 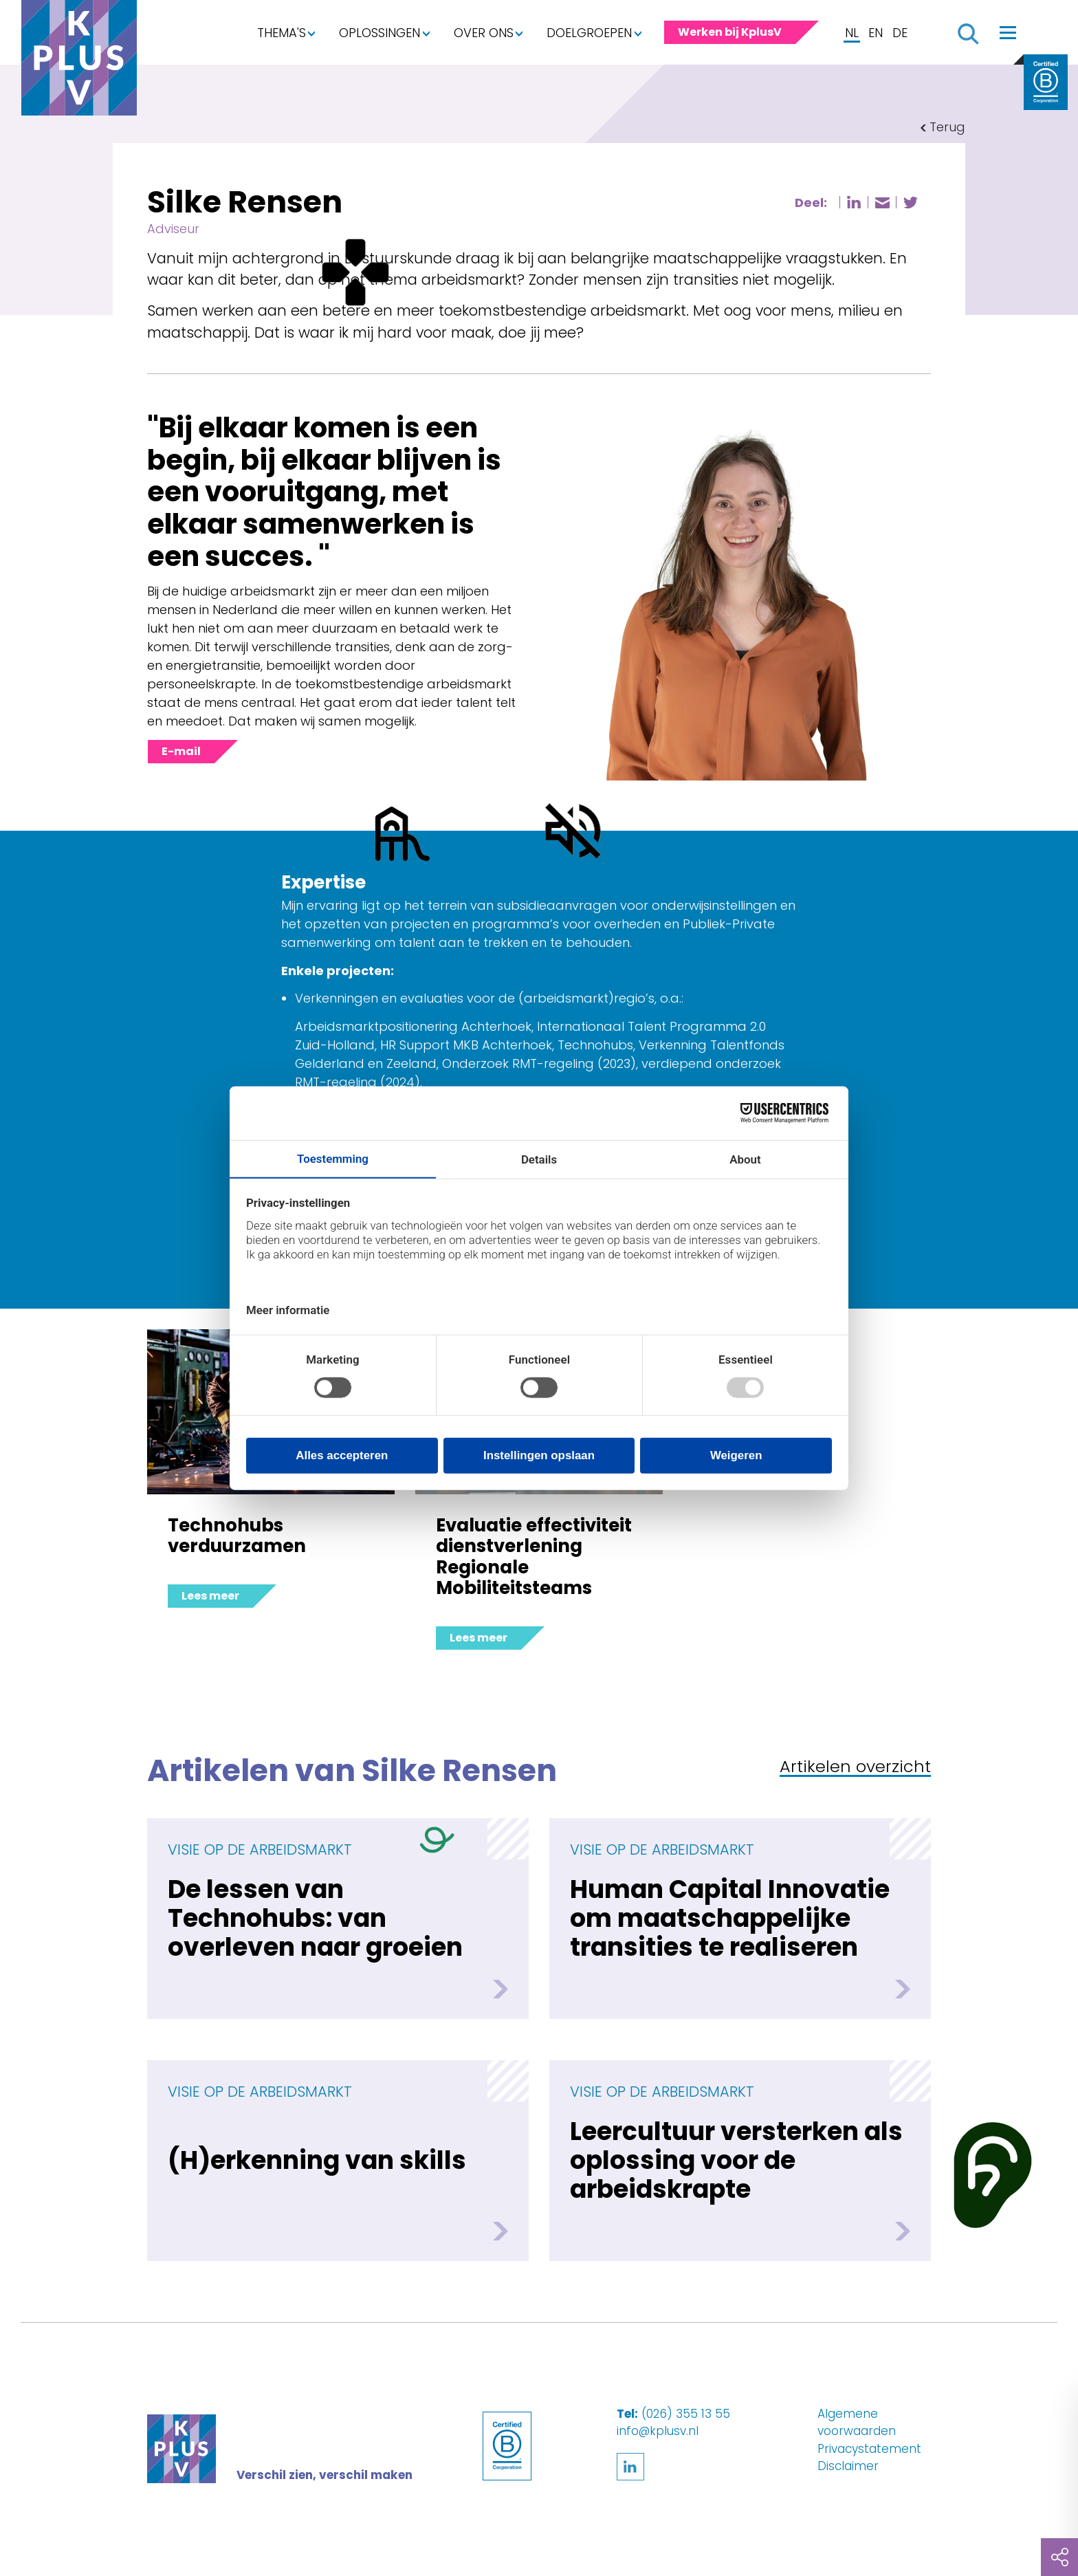 I want to click on access games or gaming section, so click(x=355, y=272).